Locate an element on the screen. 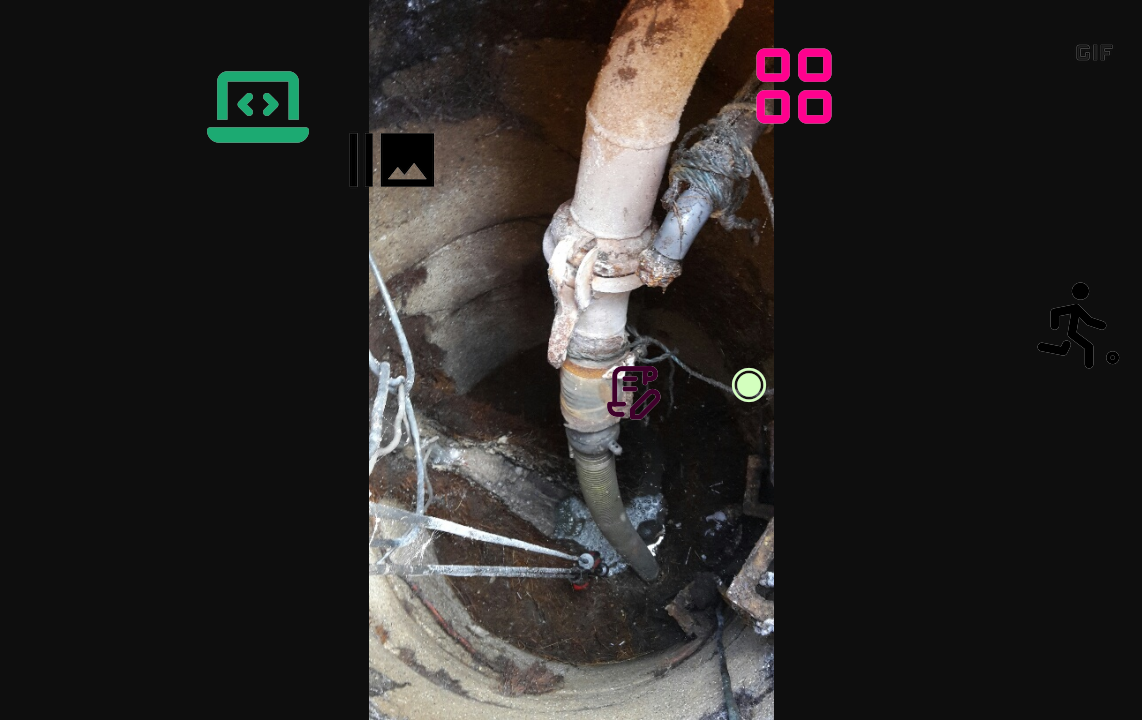  view or manage contracts is located at coordinates (632, 391).